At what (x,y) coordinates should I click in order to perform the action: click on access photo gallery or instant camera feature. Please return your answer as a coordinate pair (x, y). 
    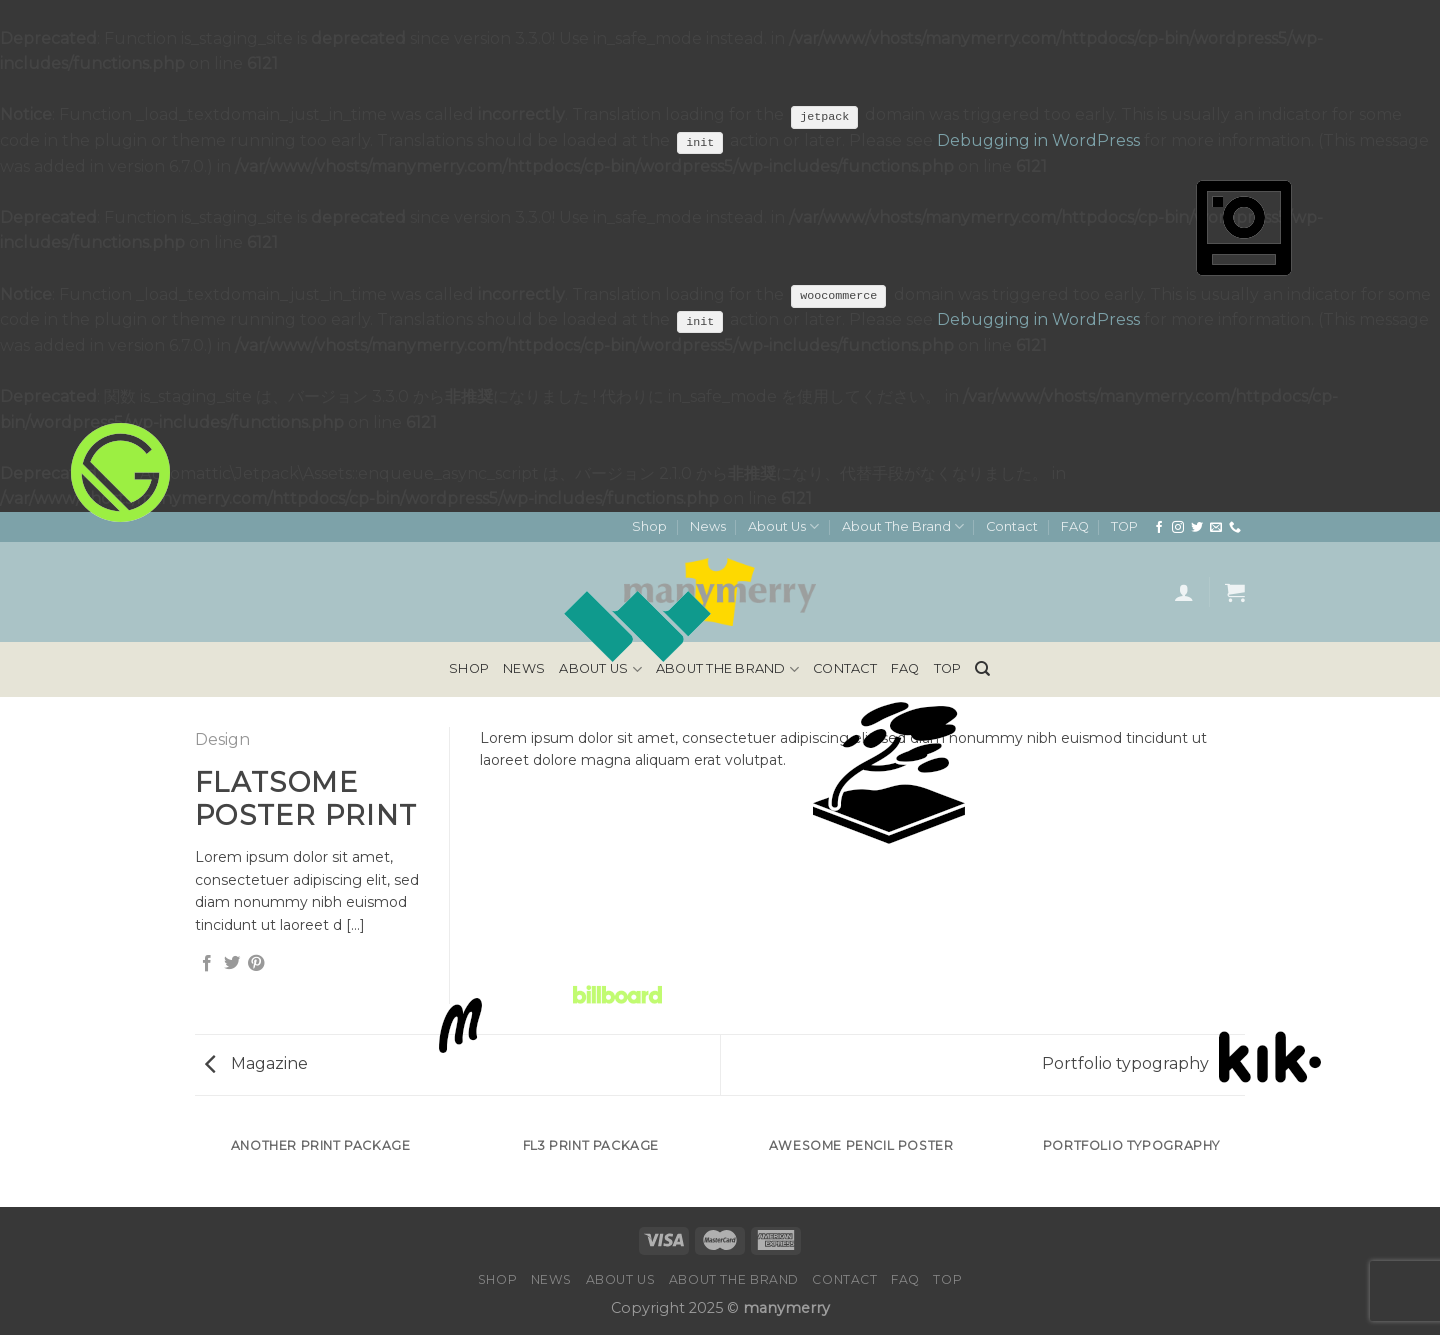
    Looking at the image, I should click on (1244, 228).